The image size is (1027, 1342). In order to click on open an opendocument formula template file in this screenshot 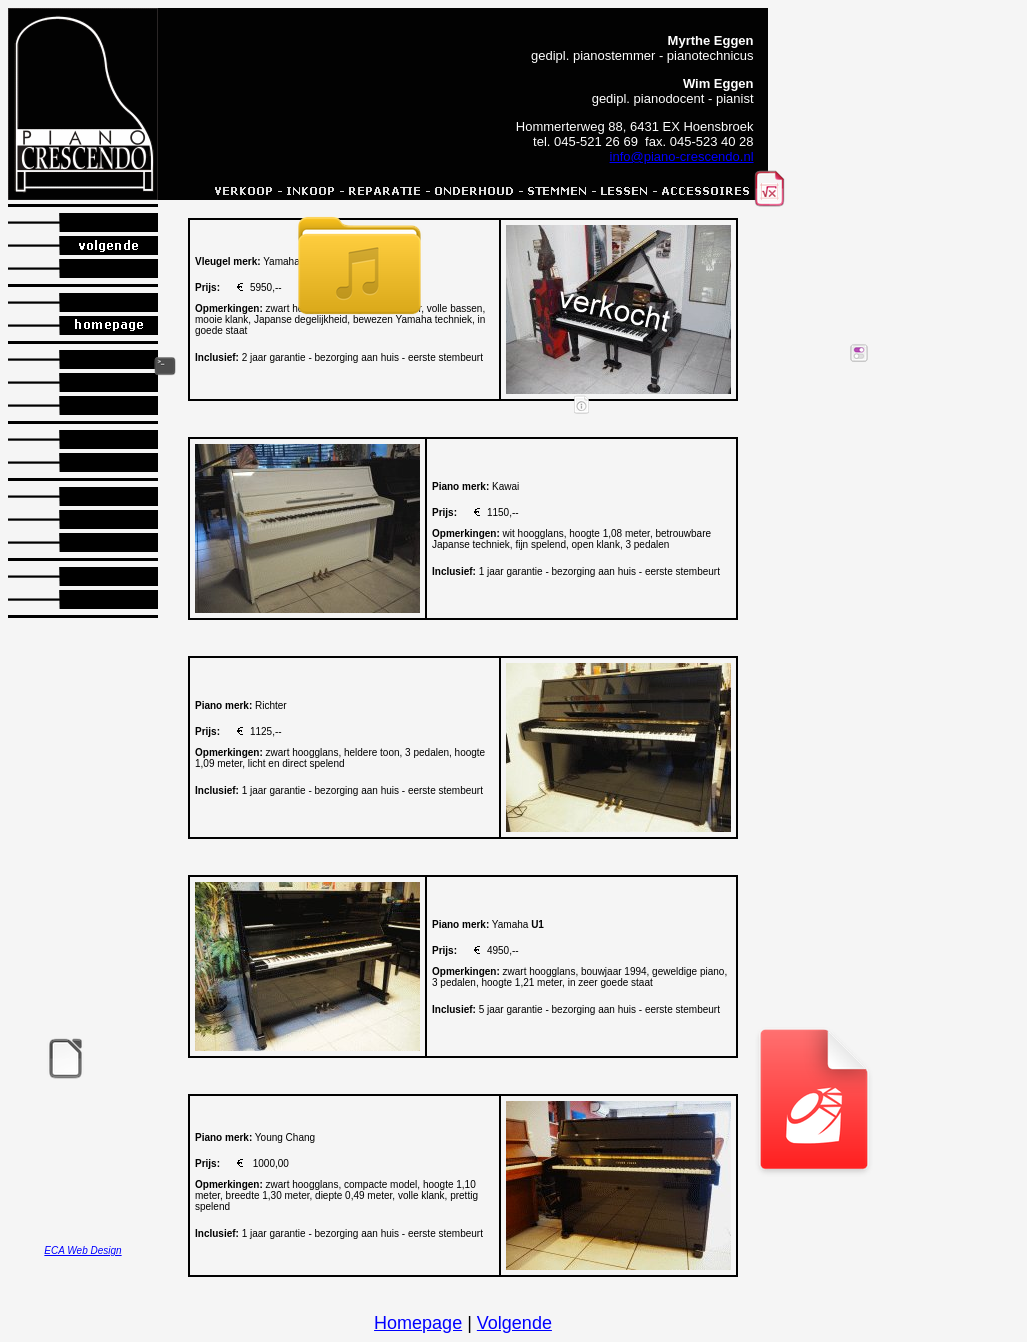, I will do `click(769, 188)`.